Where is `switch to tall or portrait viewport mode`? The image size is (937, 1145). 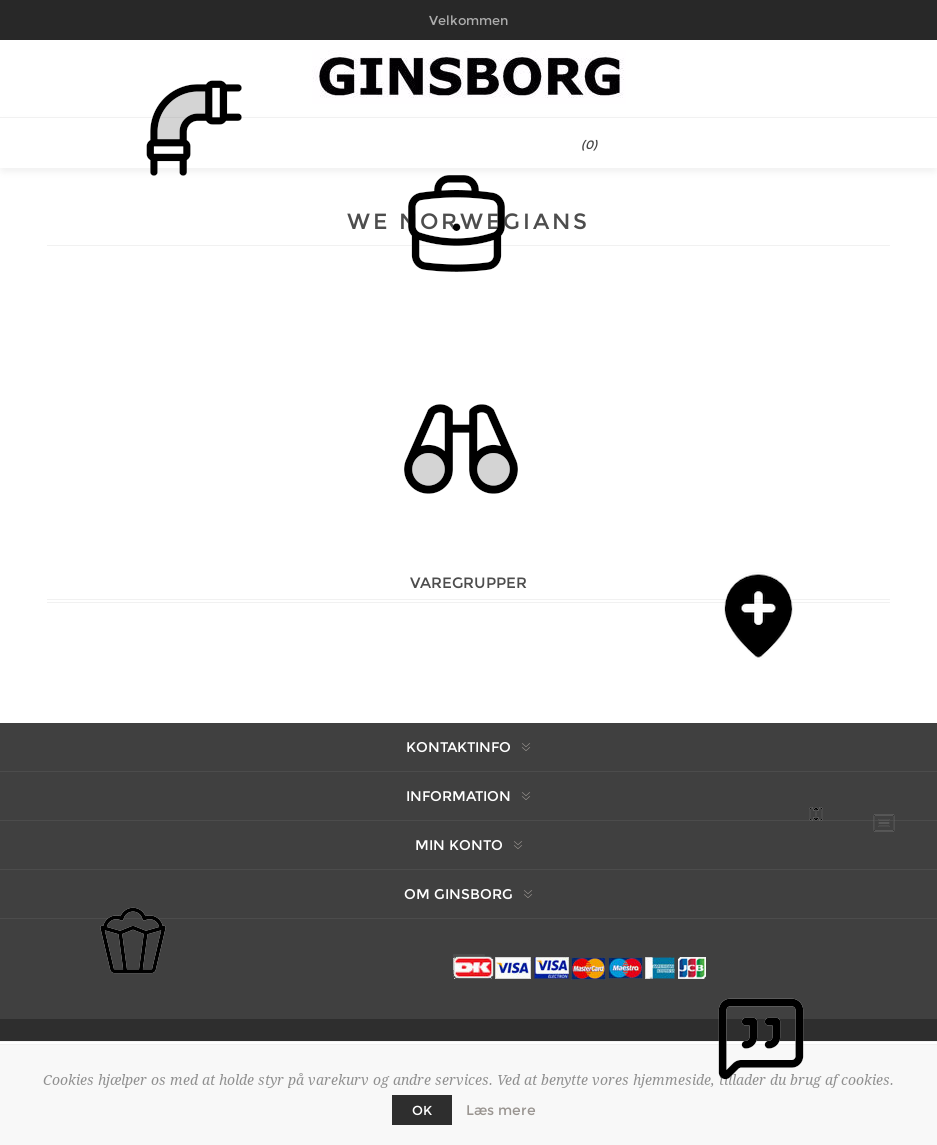 switch to tall or portrait viewport mode is located at coordinates (816, 814).